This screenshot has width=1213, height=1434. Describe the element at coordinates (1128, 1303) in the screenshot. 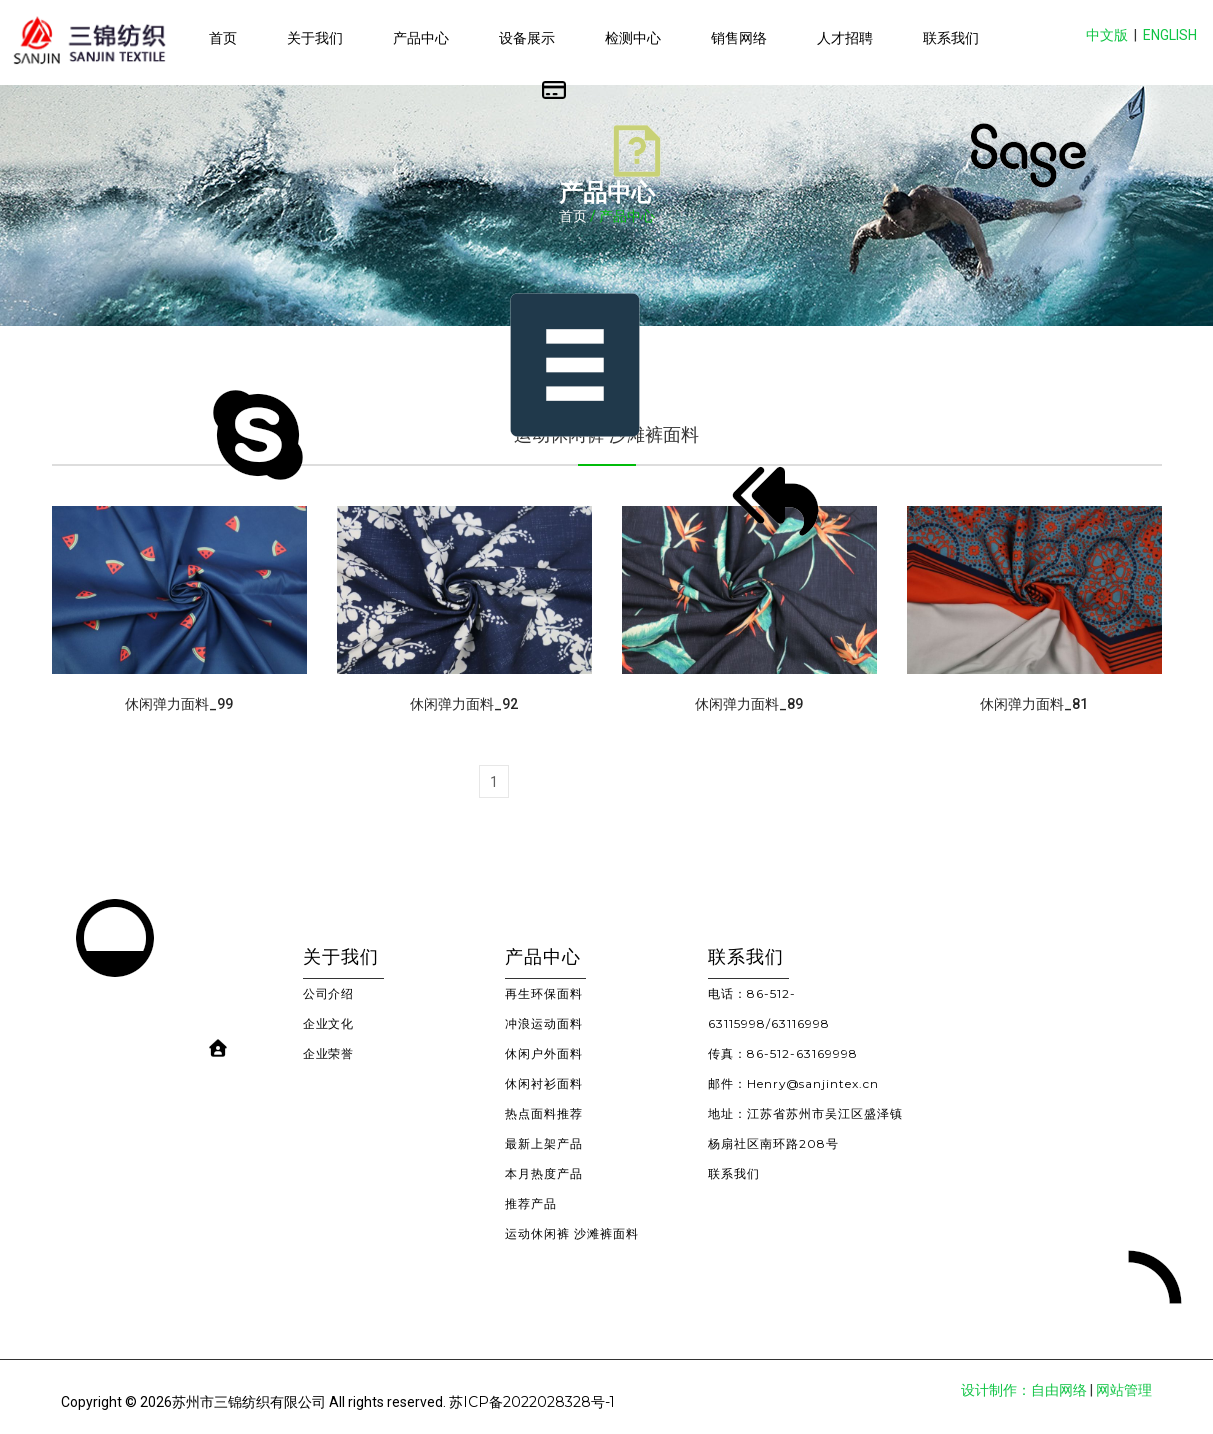

I see `indicates content is loading` at that location.